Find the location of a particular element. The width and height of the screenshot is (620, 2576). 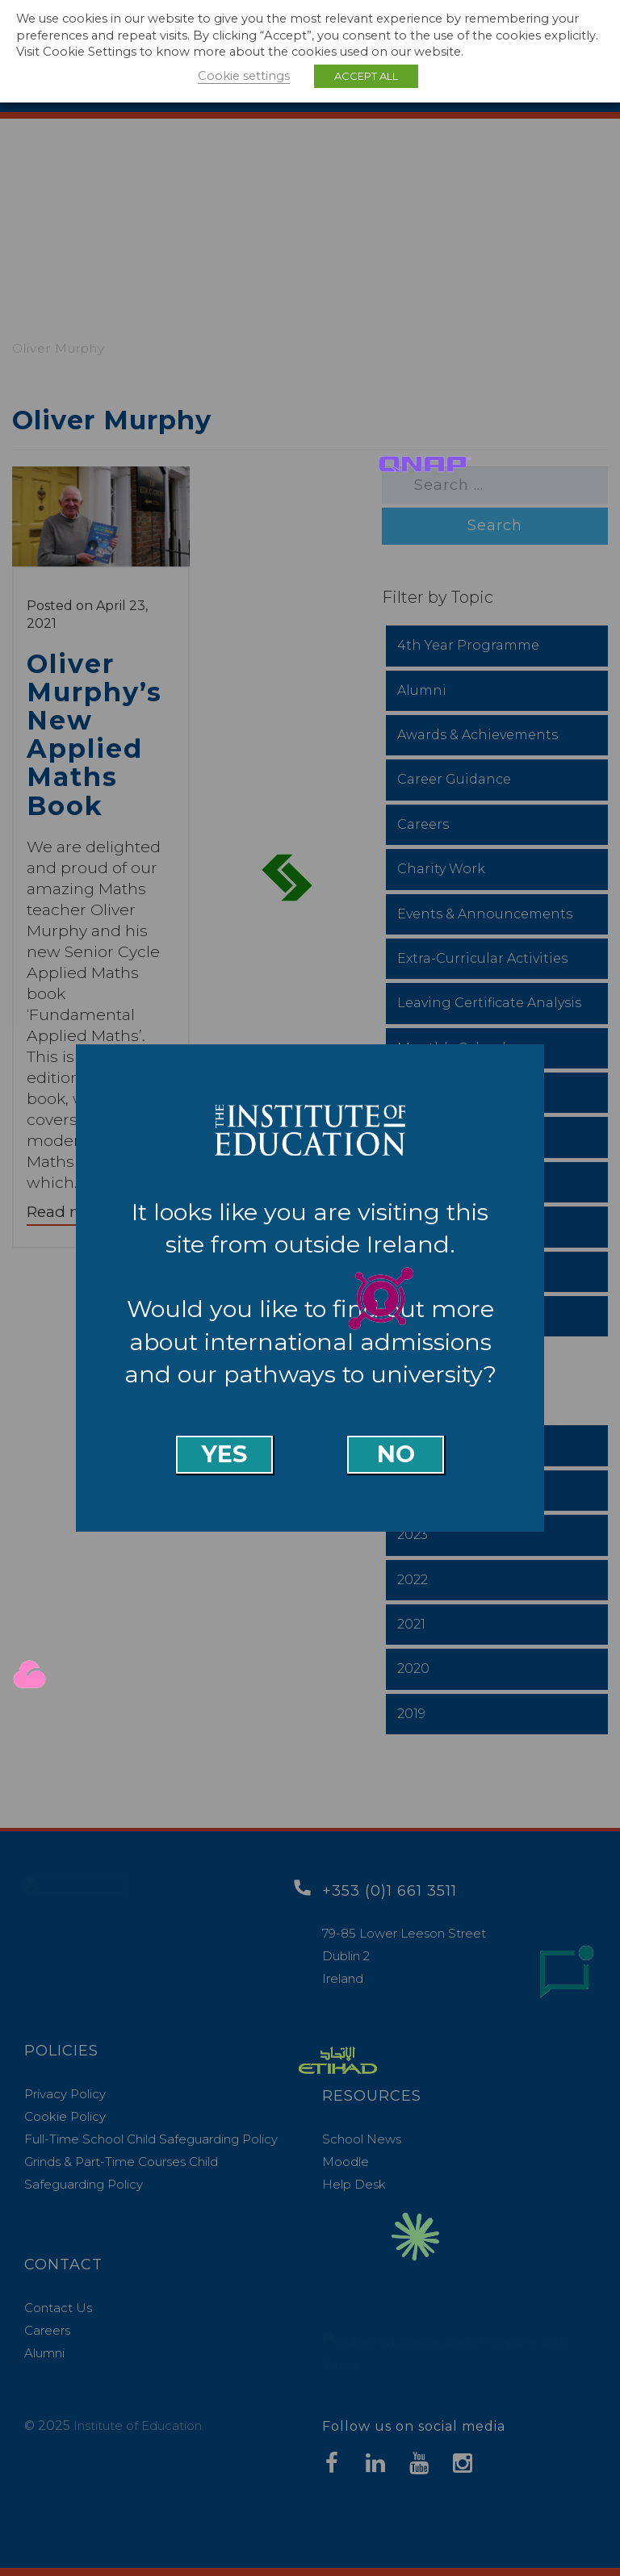

open the Claude AI assistant app is located at coordinates (415, 2236).